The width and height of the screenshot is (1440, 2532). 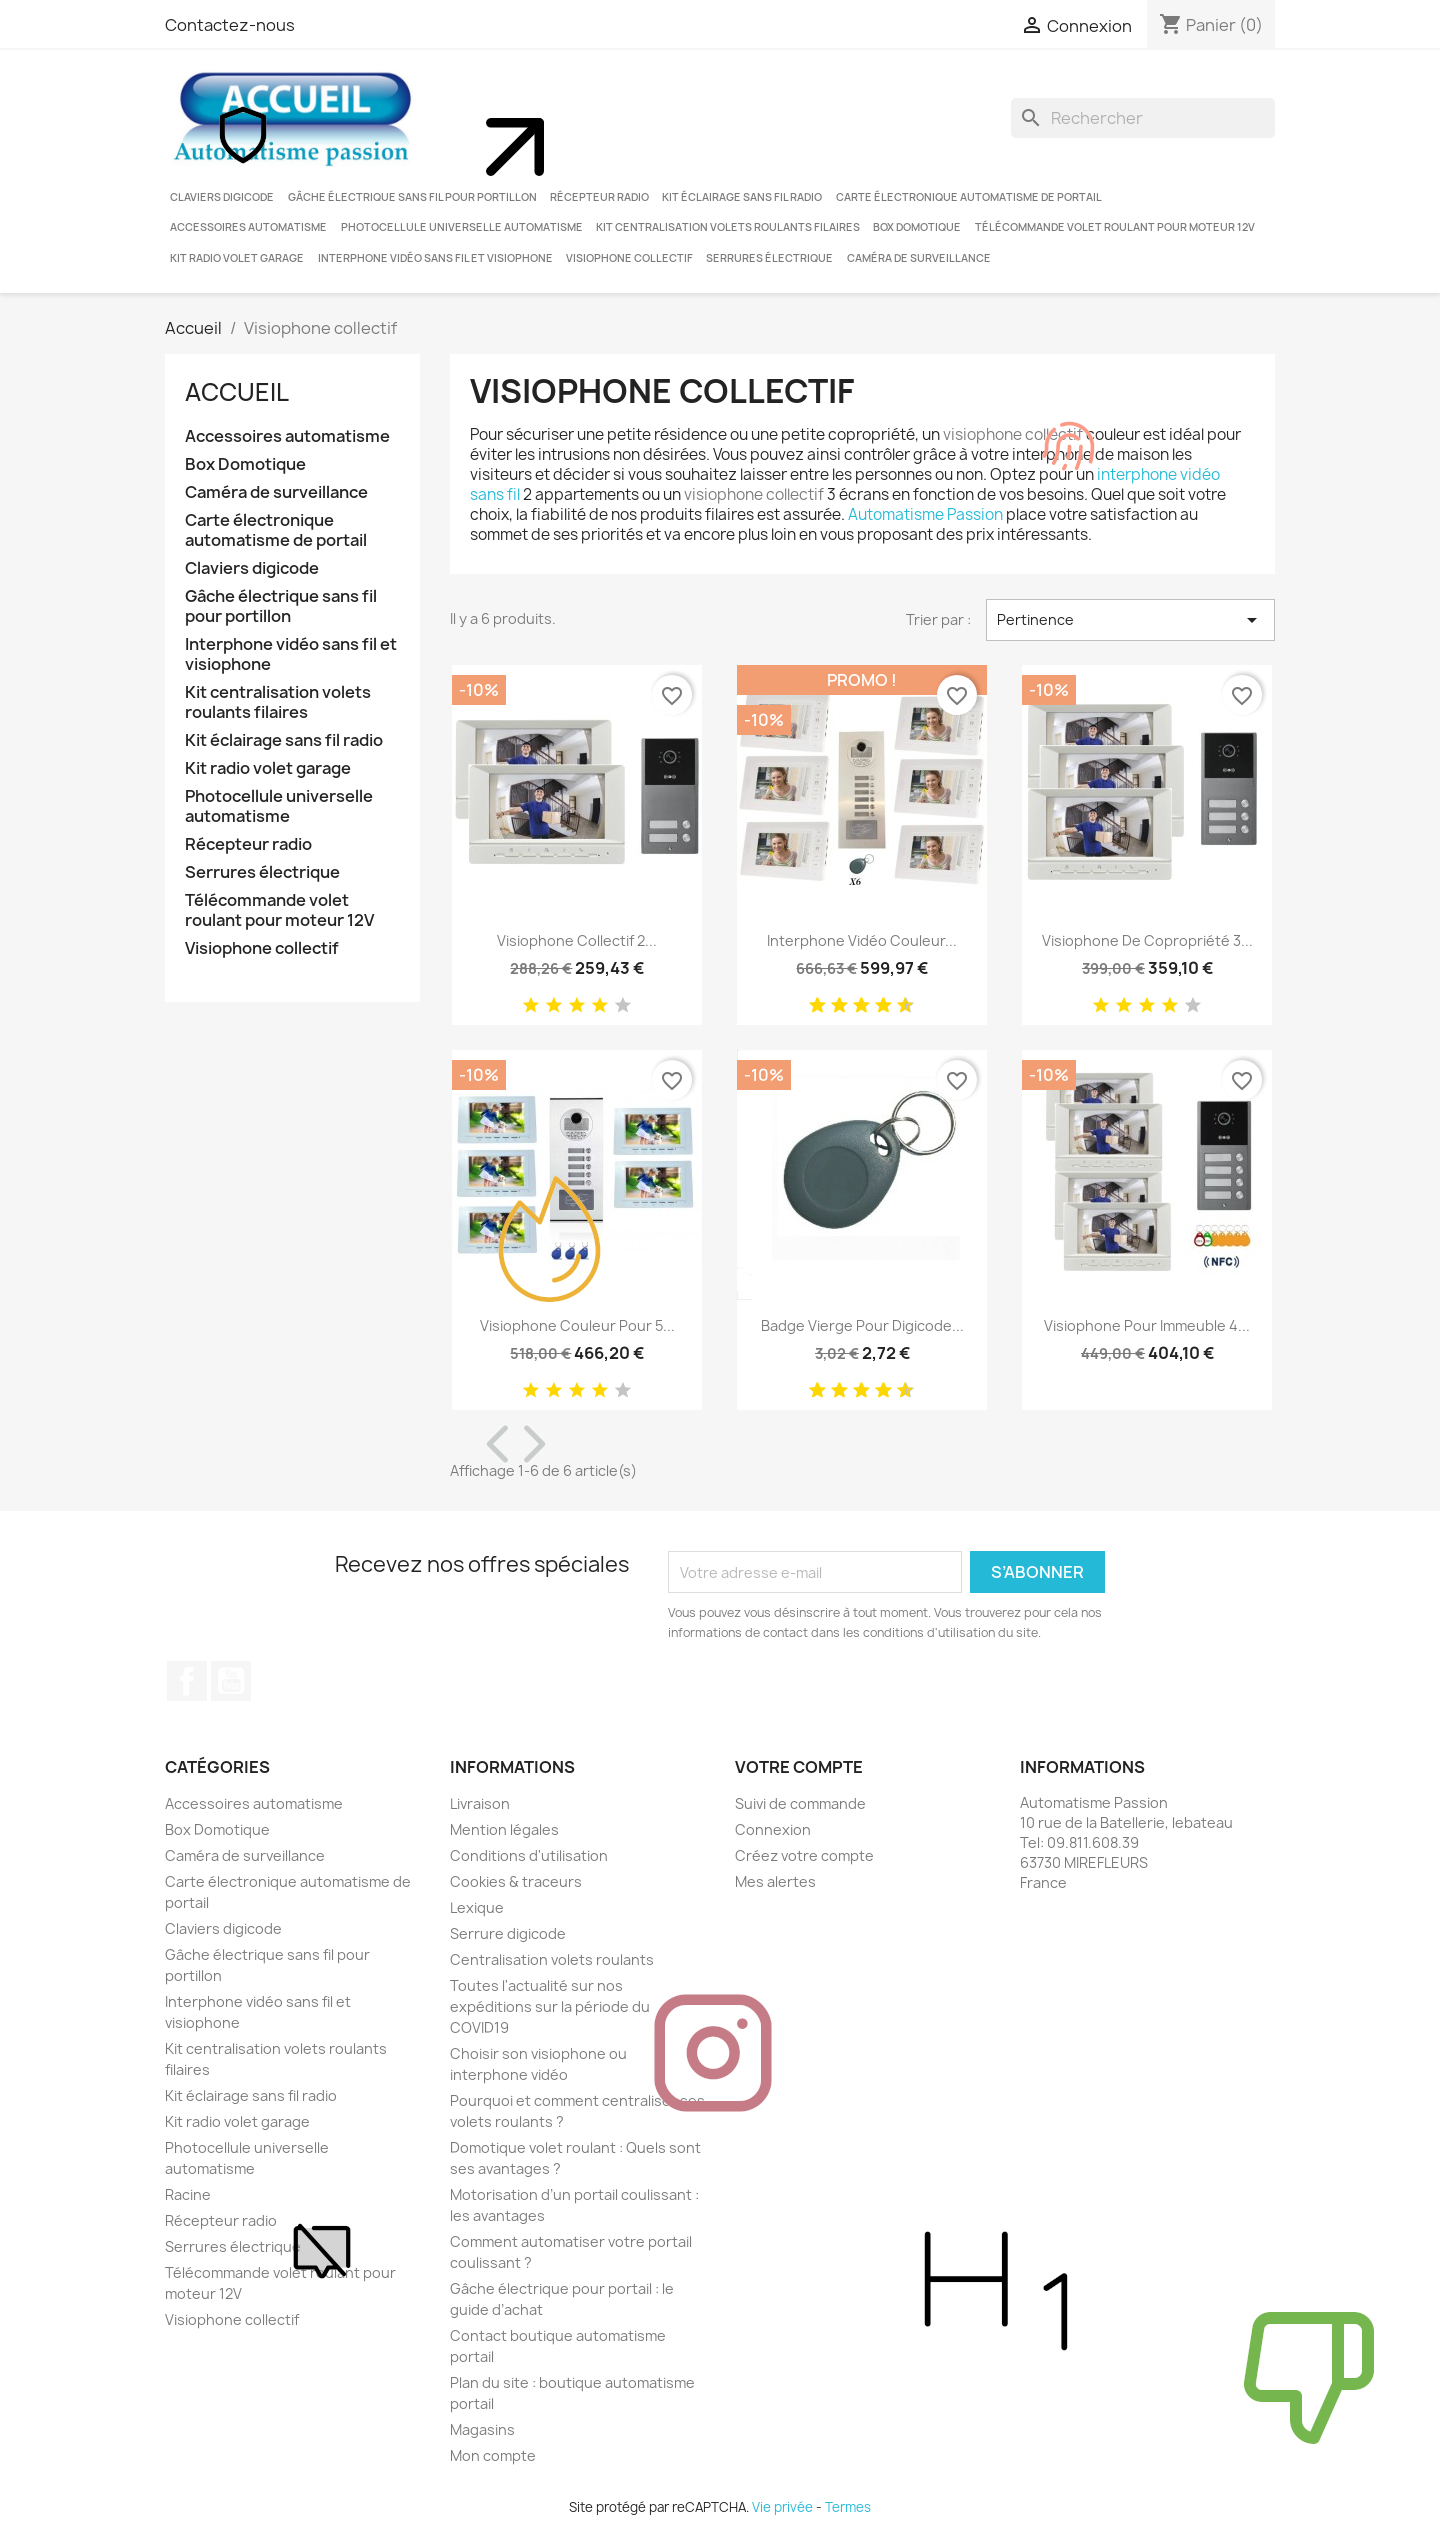 I want to click on dislike or downvote content, so click(x=1308, y=2378).